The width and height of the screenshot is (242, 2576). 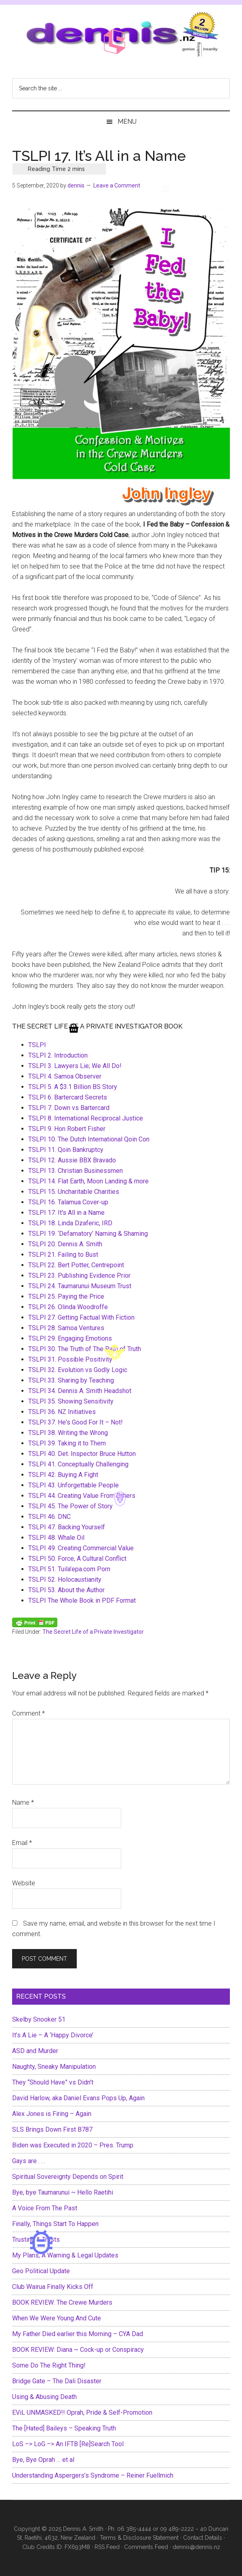 What do you see at coordinates (166, 189) in the screenshot?
I see `redeem a coupon or discount code` at bounding box center [166, 189].